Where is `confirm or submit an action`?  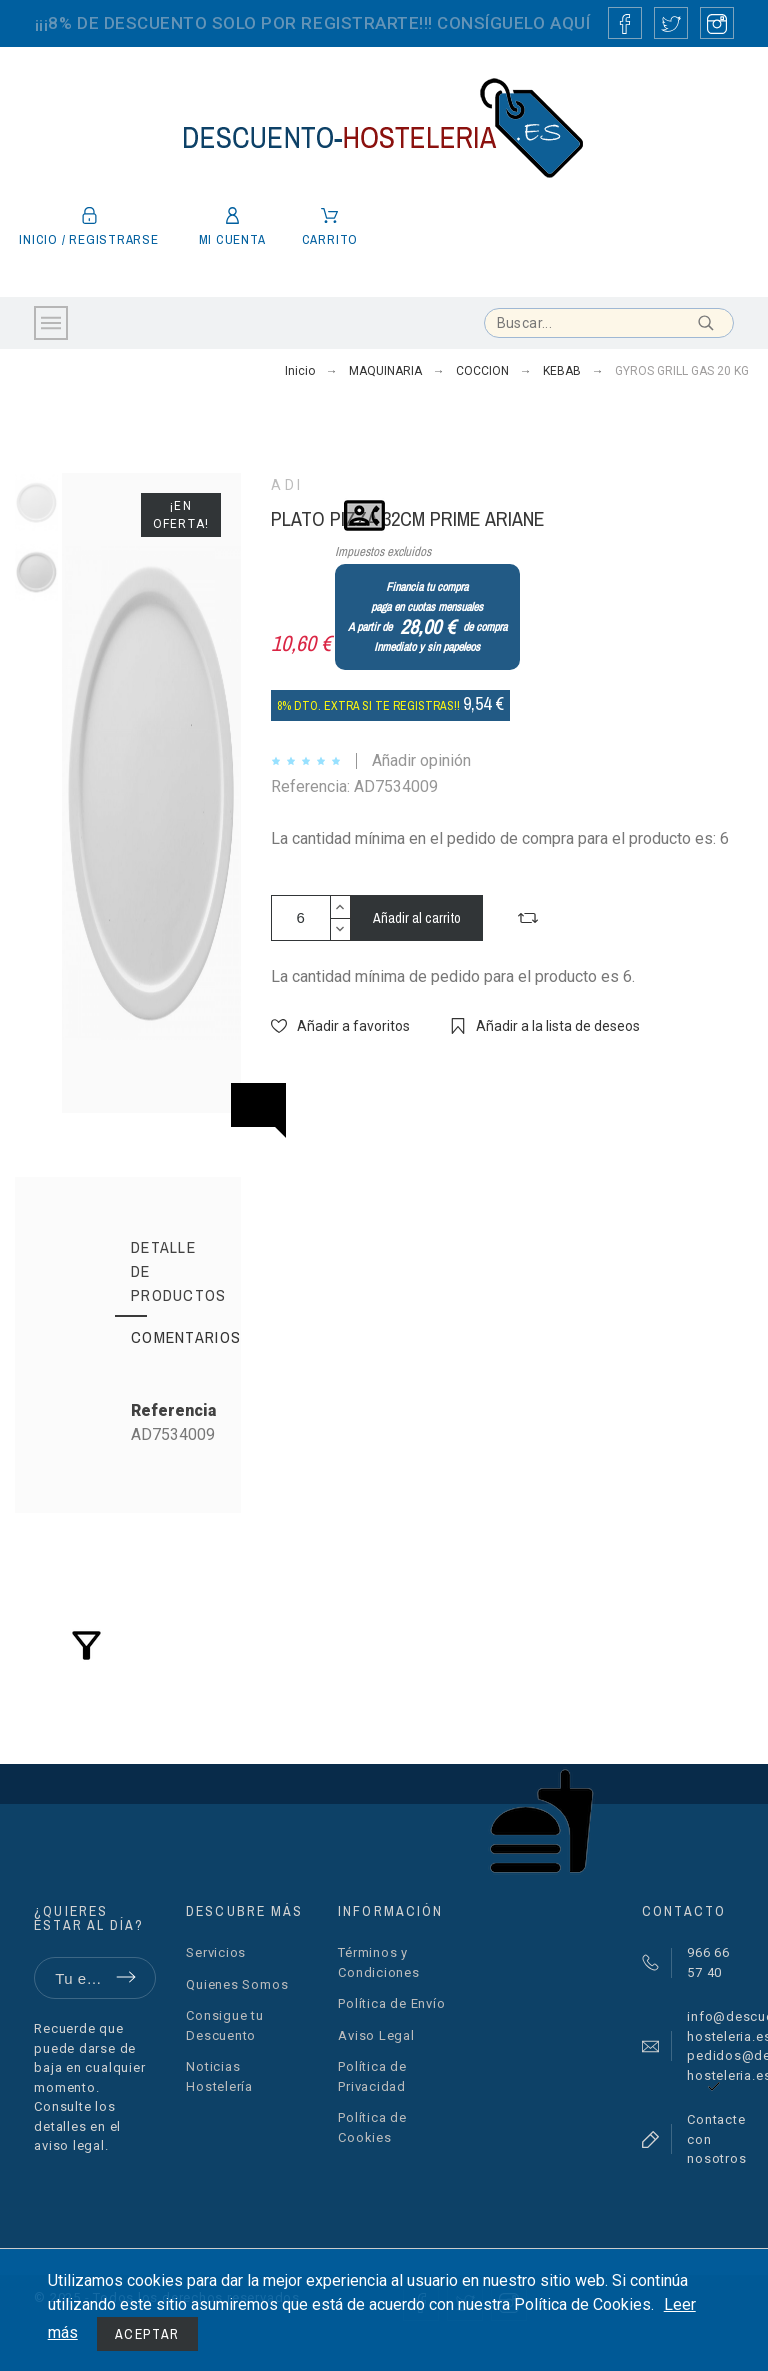
confirm or submit an action is located at coordinates (714, 2086).